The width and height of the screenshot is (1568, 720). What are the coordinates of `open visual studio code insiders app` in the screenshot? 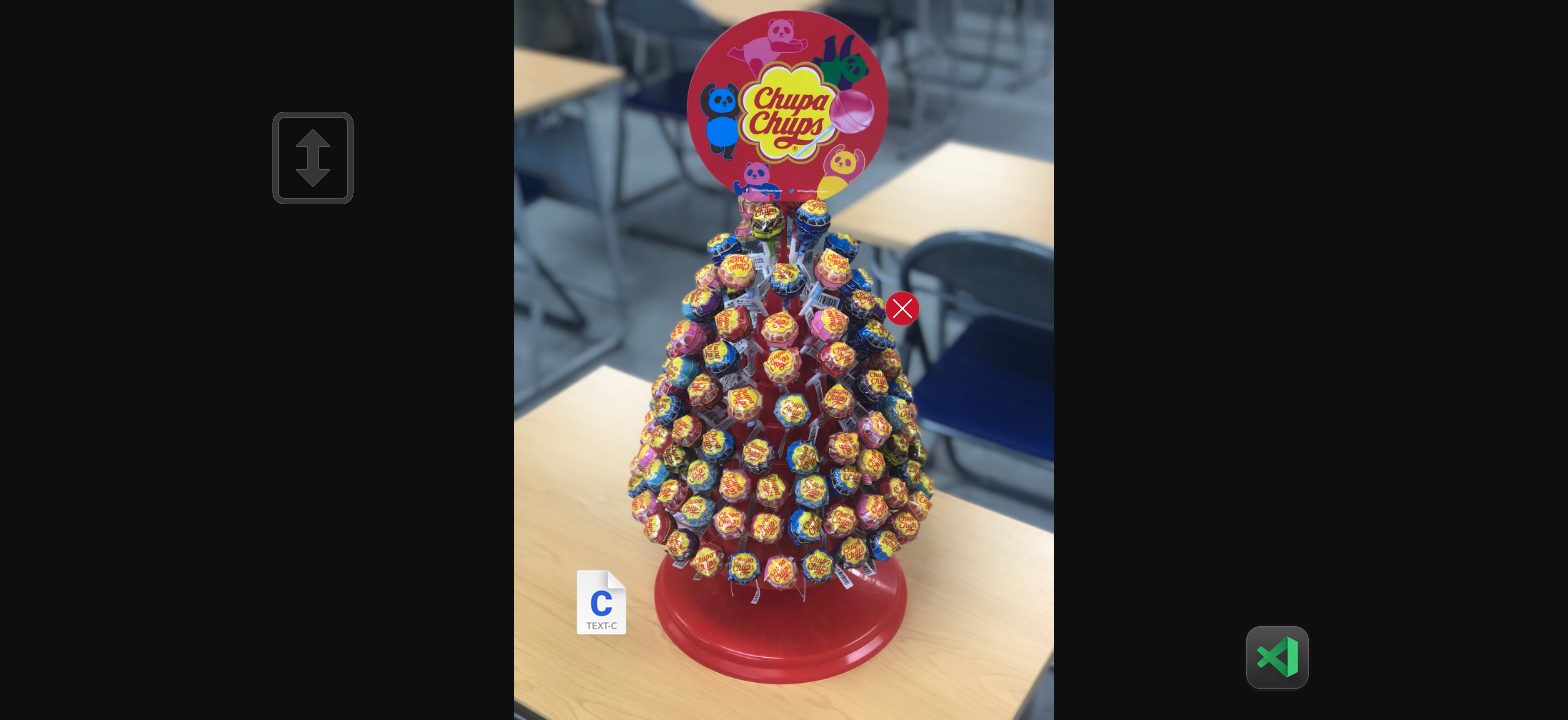 It's located at (1277, 657).